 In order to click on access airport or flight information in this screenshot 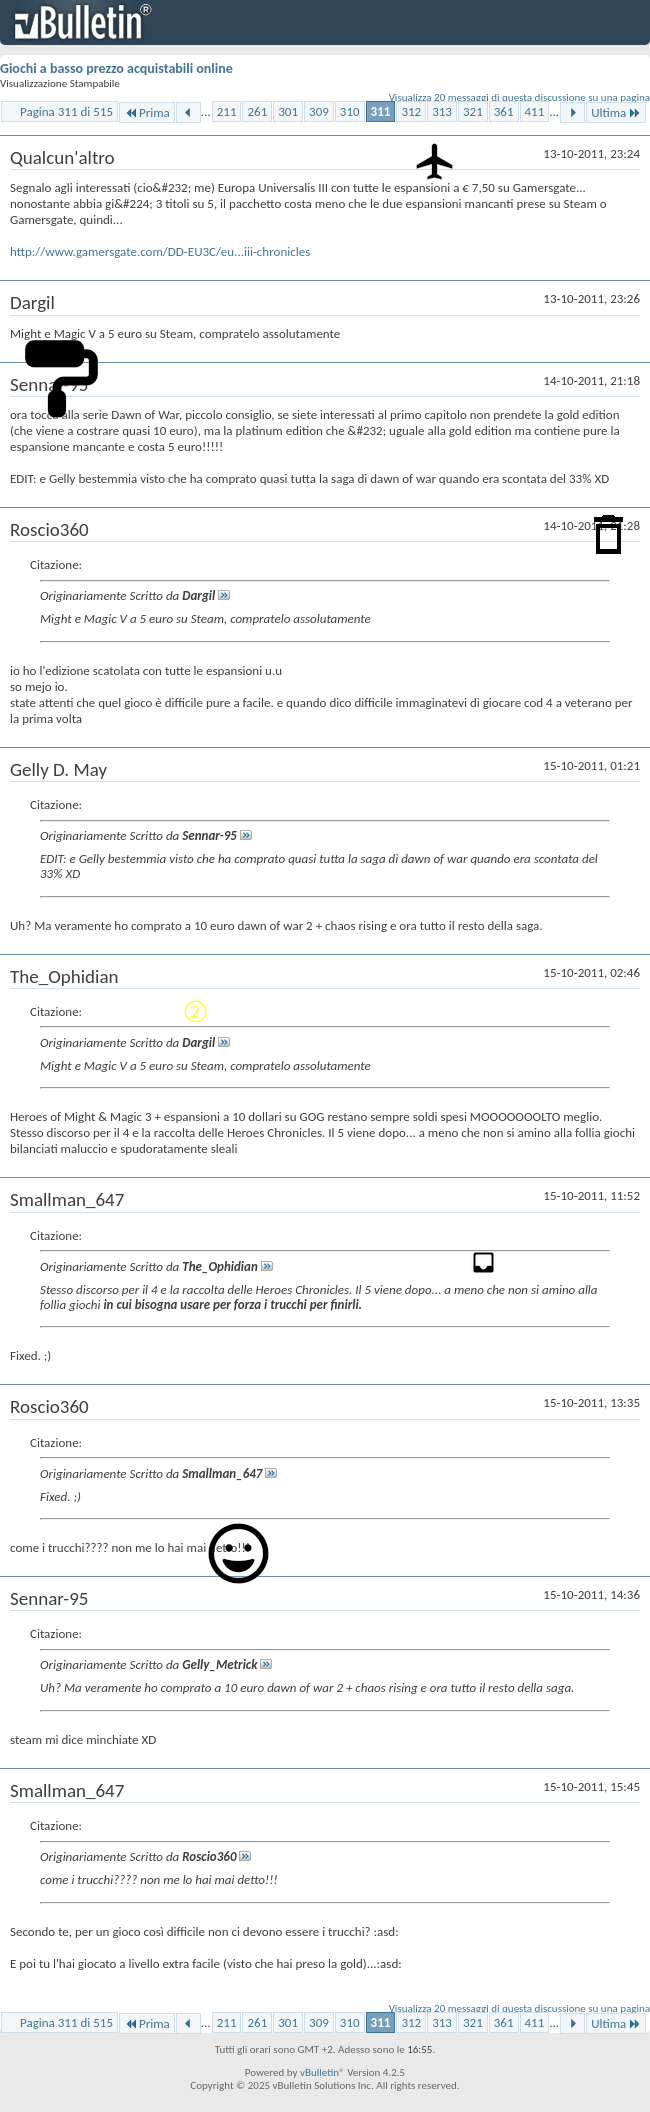, I will do `click(434, 161)`.